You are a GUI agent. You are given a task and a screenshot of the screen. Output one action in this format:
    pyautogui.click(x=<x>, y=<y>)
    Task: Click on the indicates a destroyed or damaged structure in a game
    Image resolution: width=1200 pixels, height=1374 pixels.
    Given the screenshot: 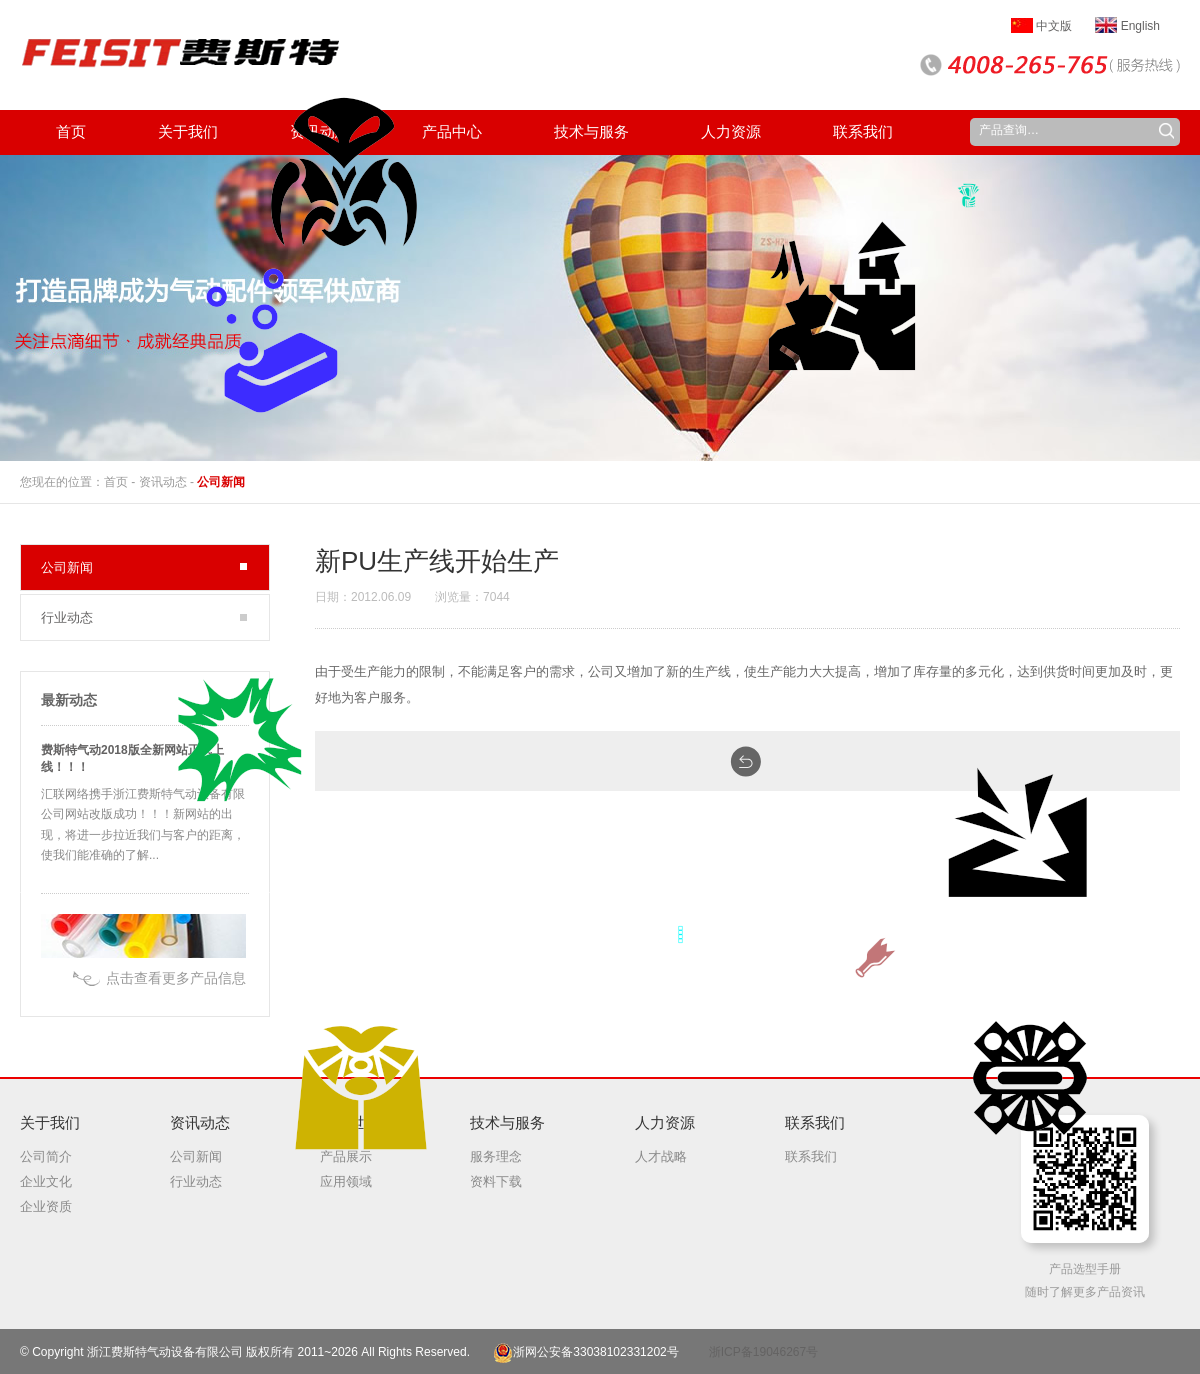 What is the action you would take?
    pyautogui.click(x=842, y=297)
    